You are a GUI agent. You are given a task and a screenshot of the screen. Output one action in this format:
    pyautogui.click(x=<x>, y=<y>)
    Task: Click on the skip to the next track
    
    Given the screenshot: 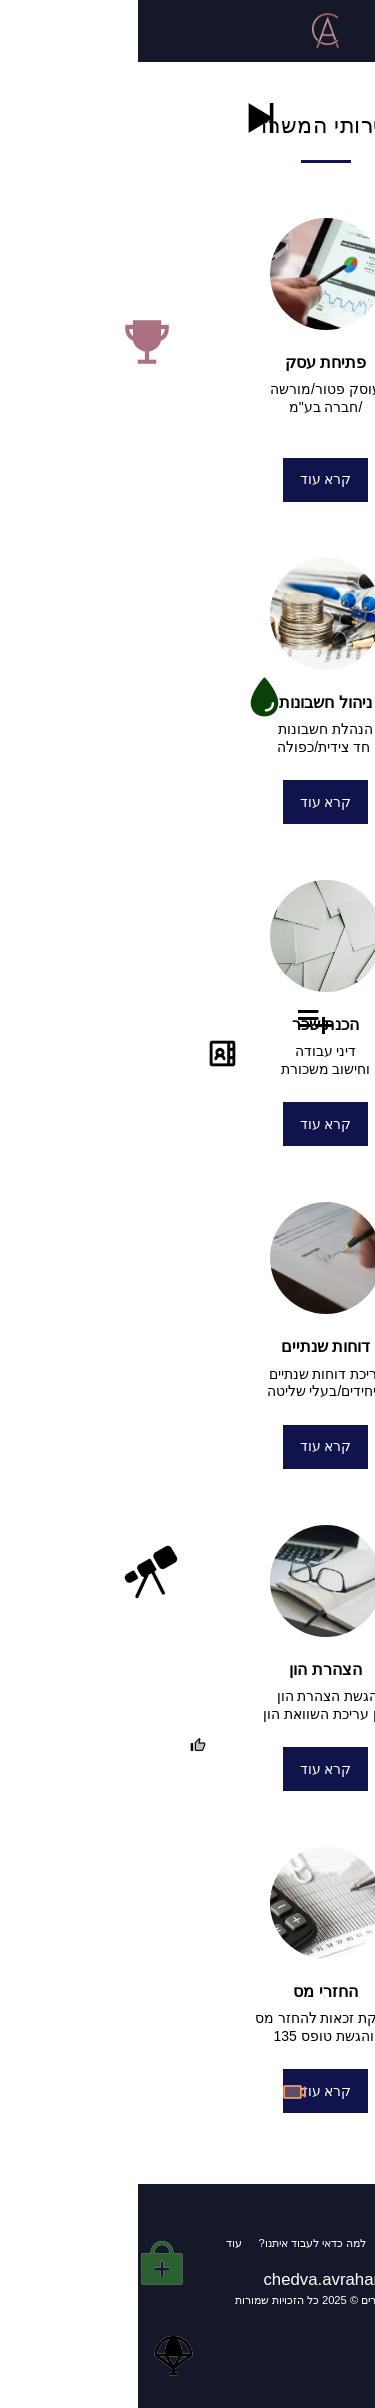 What is the action you would take?
    pyautogui.click(x=261, y=118)
    